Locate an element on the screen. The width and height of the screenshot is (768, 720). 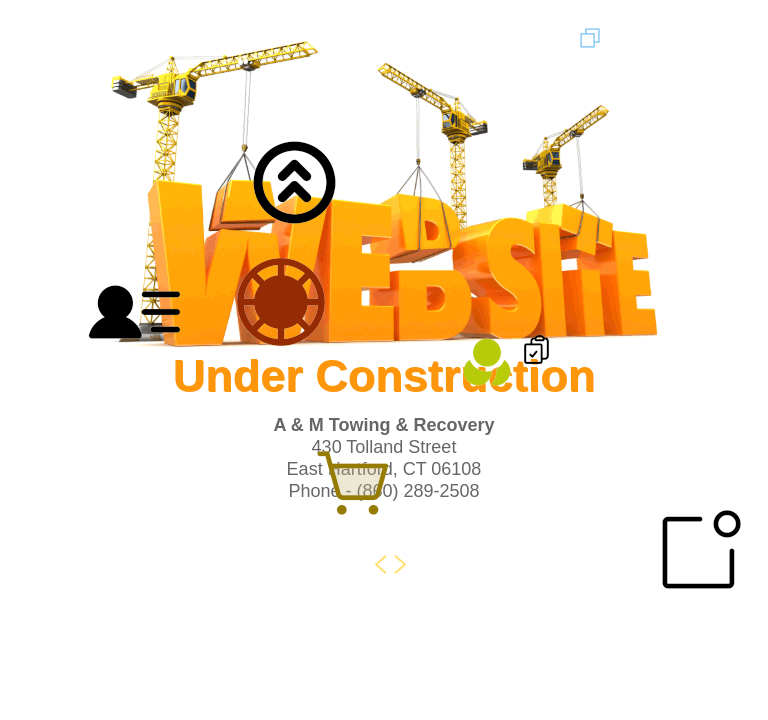
scroll to top of page is located at coordinates (294, 182).